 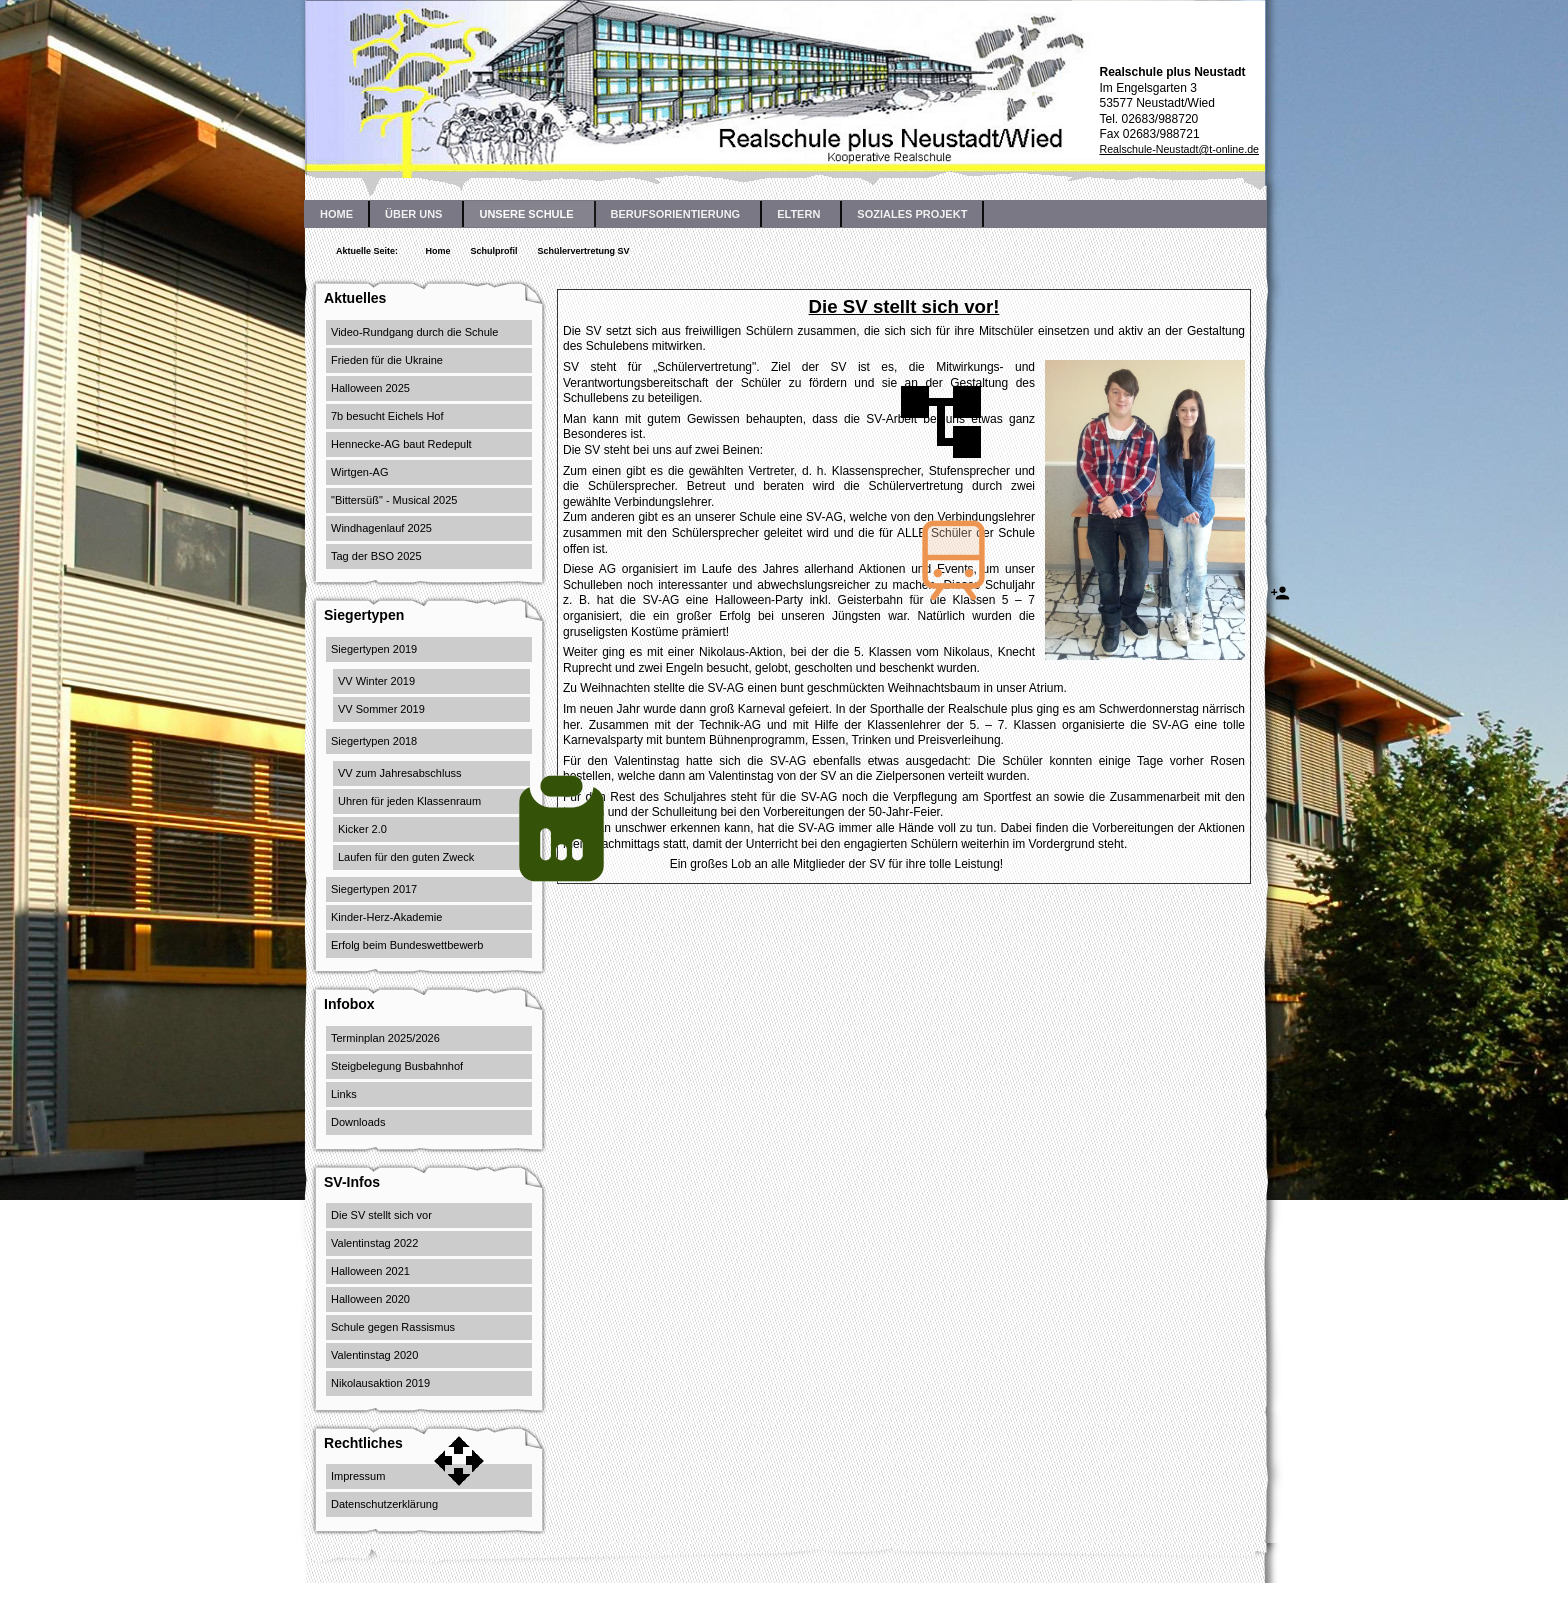 I want to click on view clipboard data or statistics, so click(x=561, y=828).